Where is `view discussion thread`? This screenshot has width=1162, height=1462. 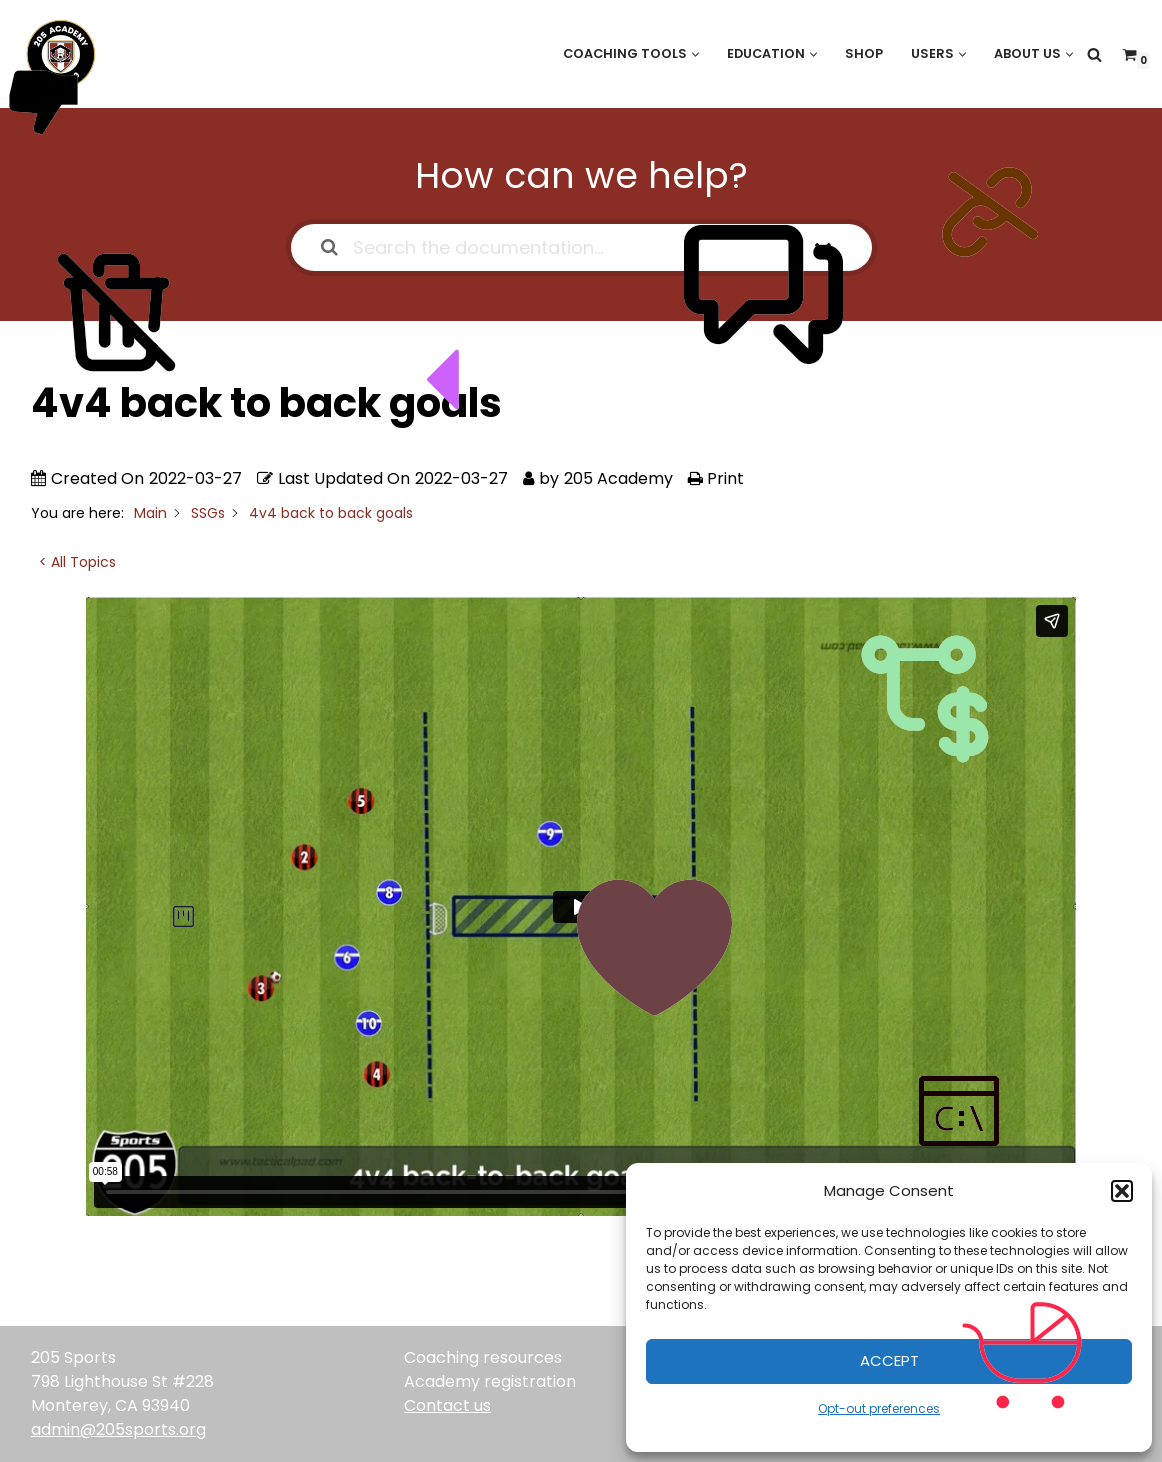 view discussion thread is located at coordinates (763, 294).